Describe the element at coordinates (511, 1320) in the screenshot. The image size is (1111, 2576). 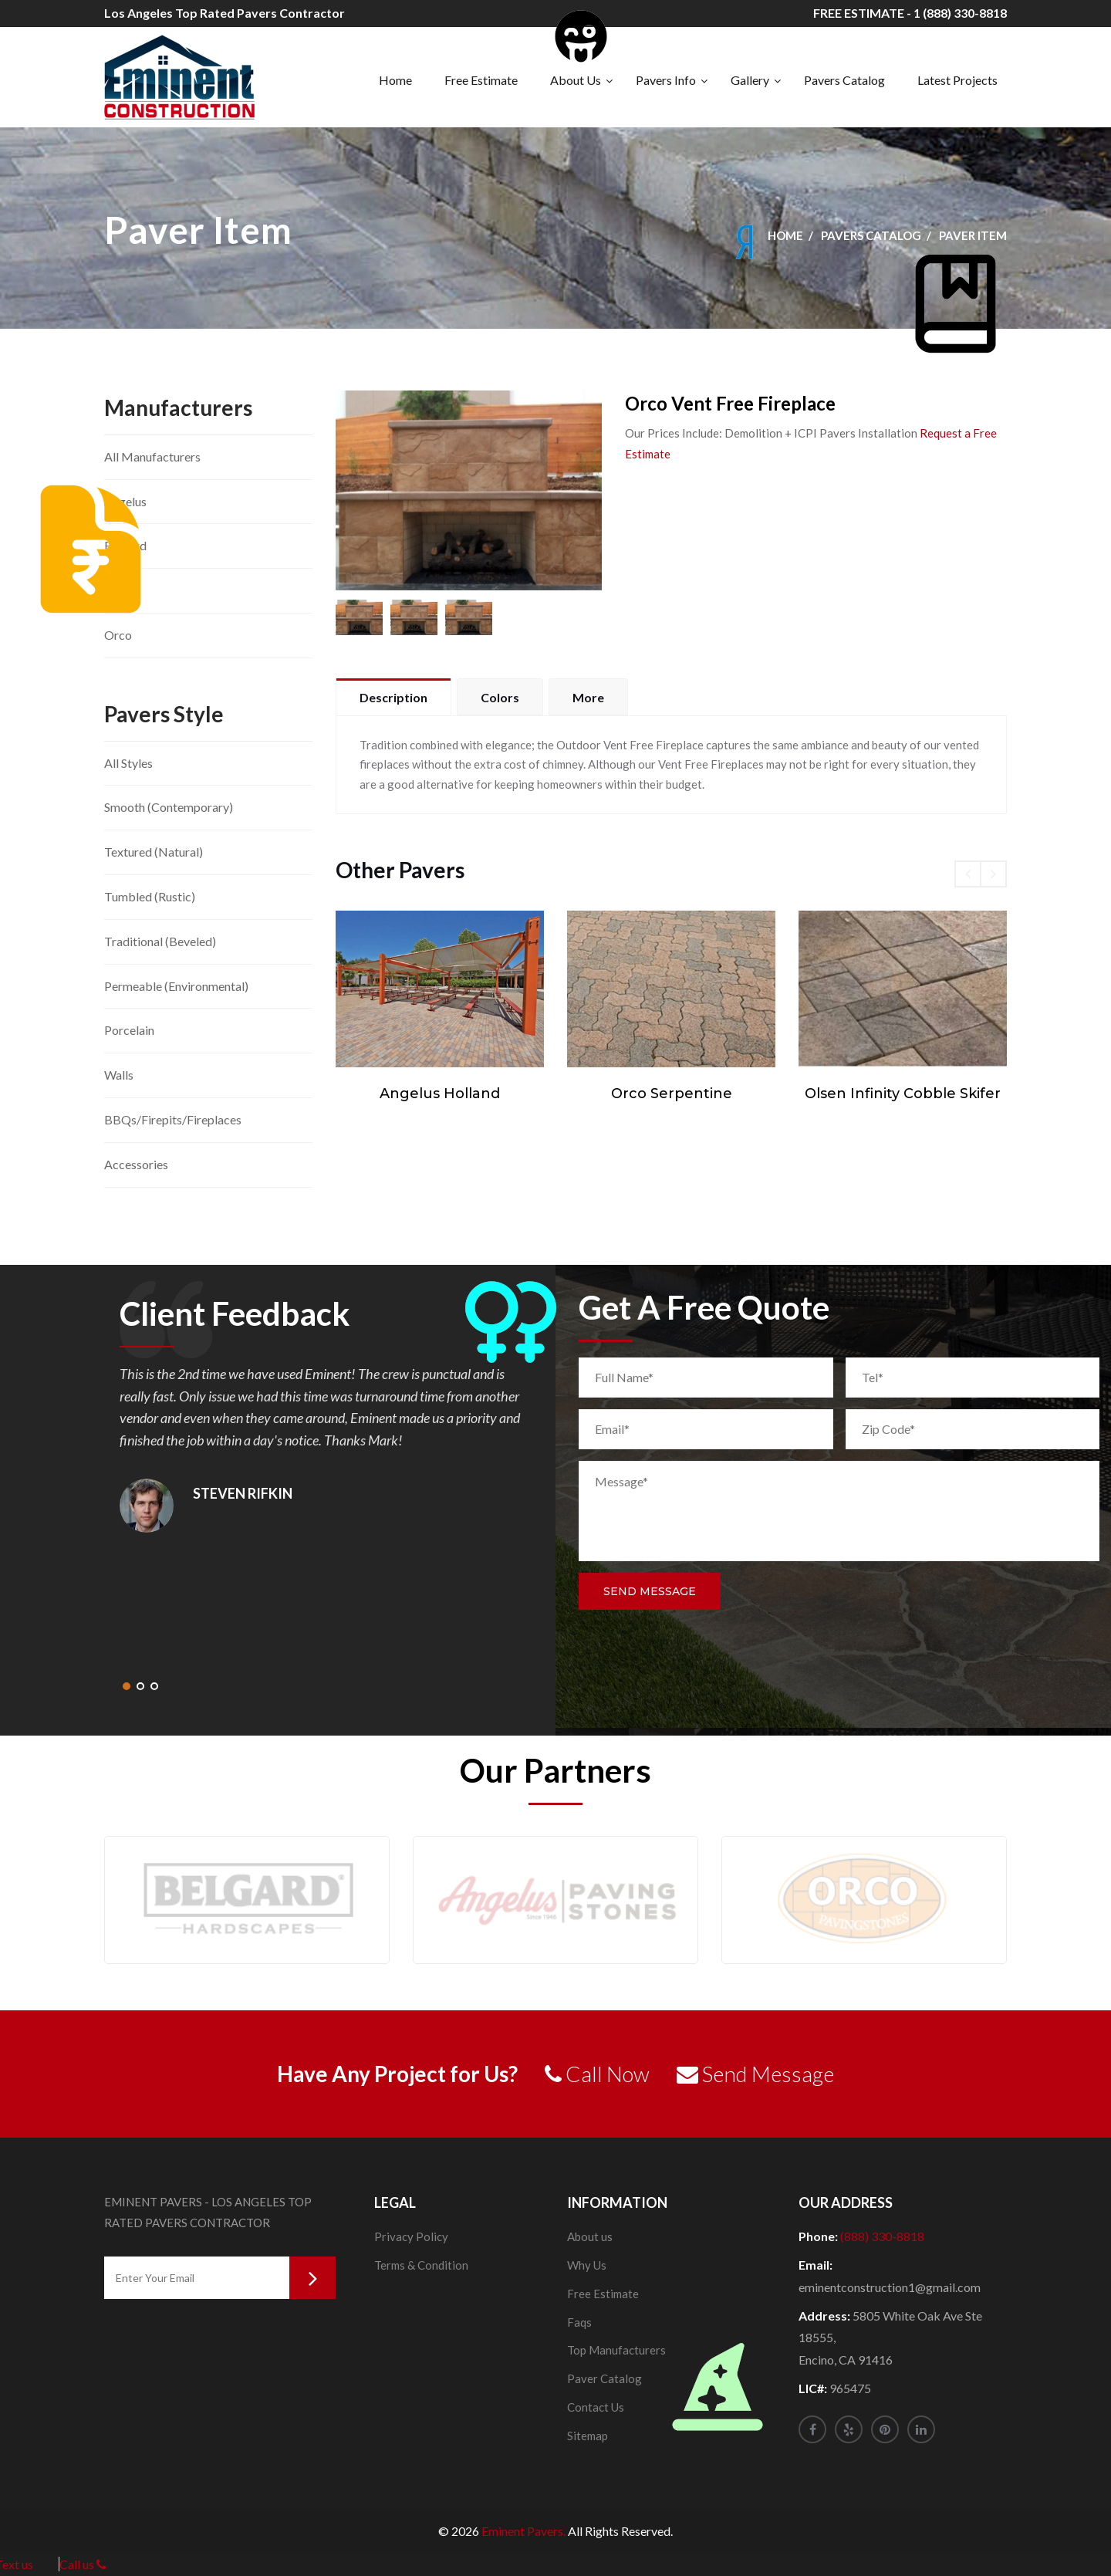
I see `indicates female/female relationship or partnership` at that location.